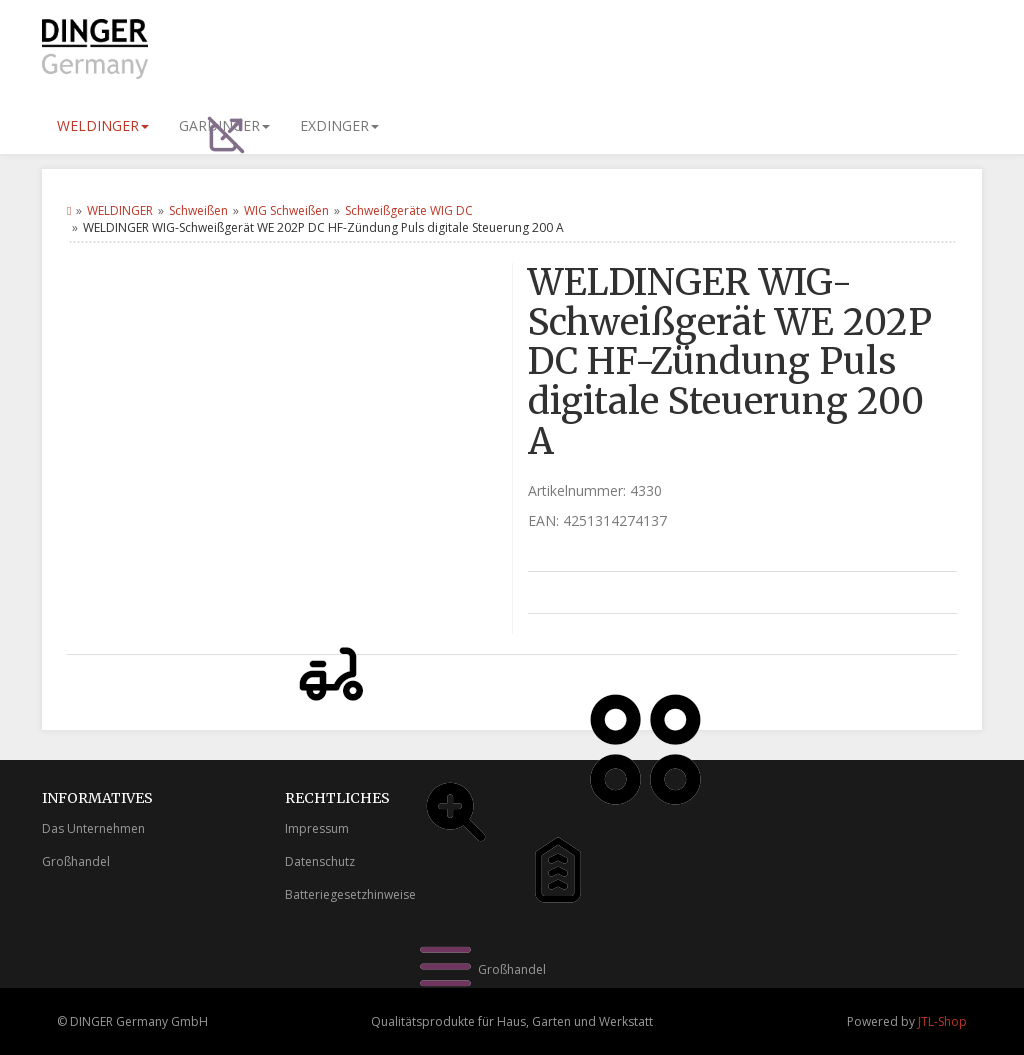 The width and height of the screenshot is (1024, 1055). Describe the element at coordinates (558, 870) in the screenshot. I see `view military or user rank status` at that location.